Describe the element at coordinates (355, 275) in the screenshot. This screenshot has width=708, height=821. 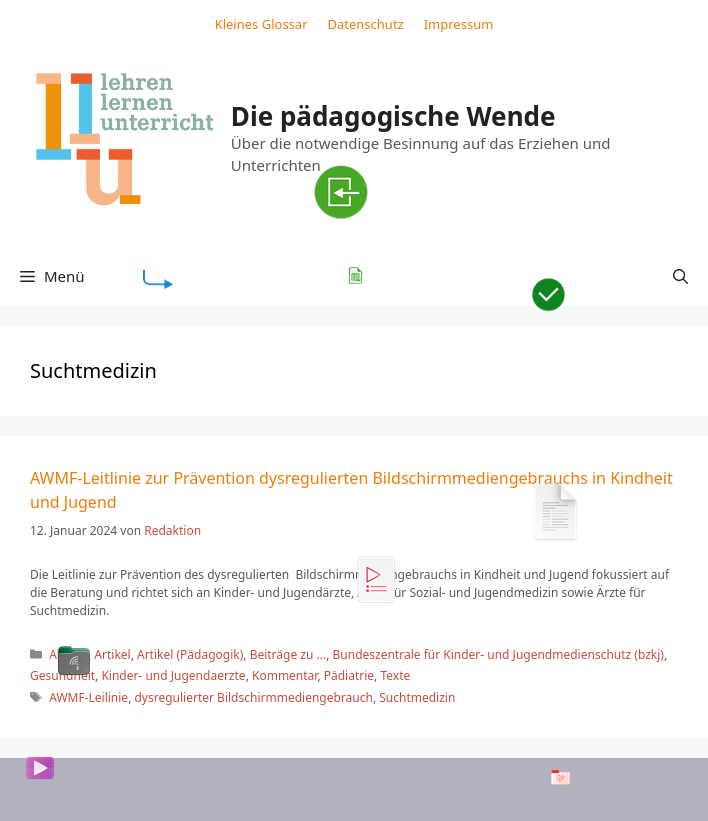
I see `open an opendocument spreadsheet file` at that location.